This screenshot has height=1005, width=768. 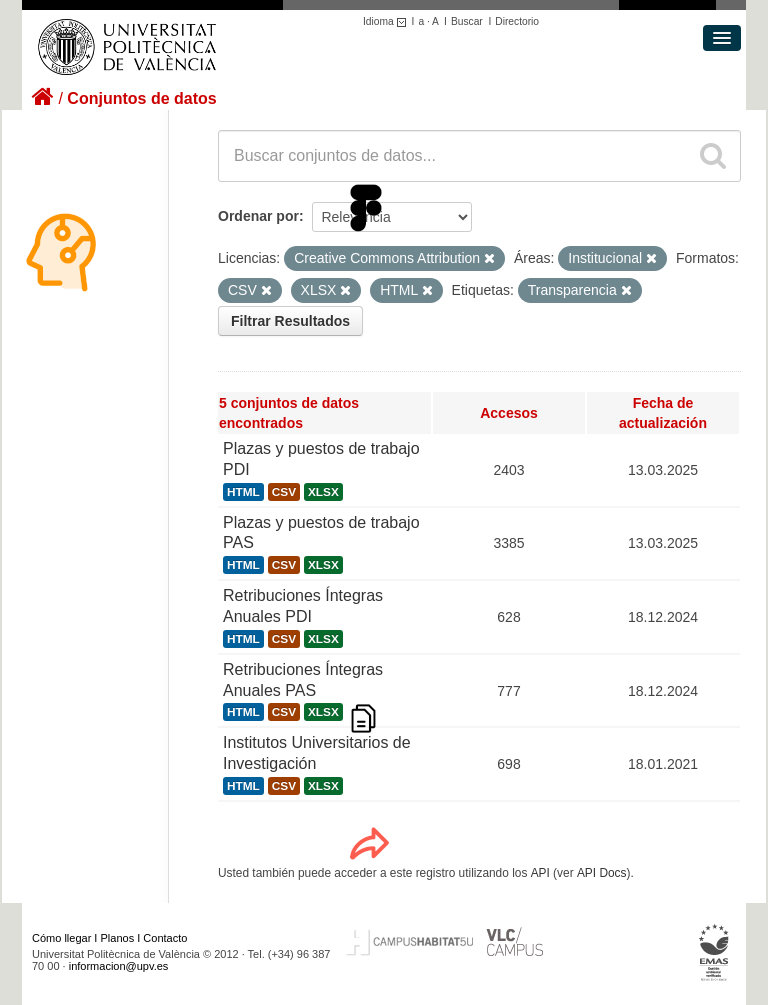 I want to click on view all files, so click(x=363, y=718).